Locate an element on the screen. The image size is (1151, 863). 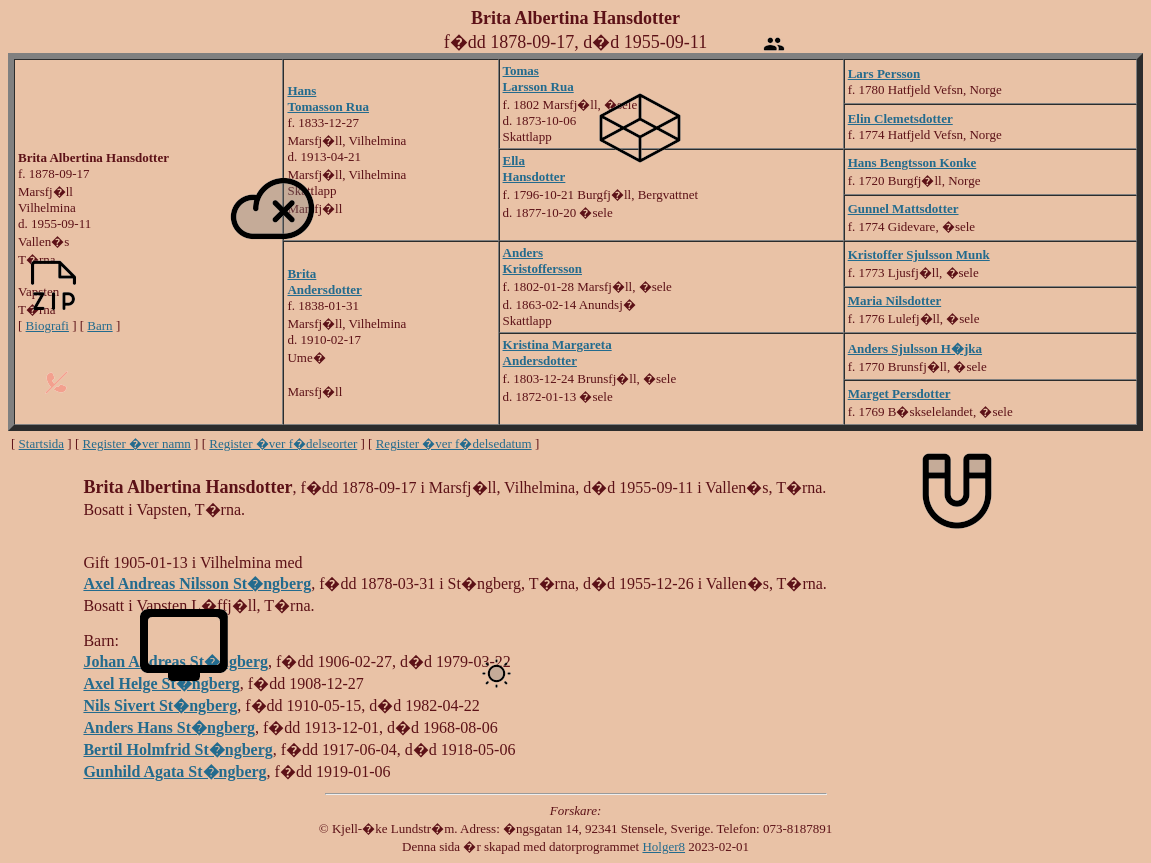
access tv or display settings is located at coordinates (184, 645).